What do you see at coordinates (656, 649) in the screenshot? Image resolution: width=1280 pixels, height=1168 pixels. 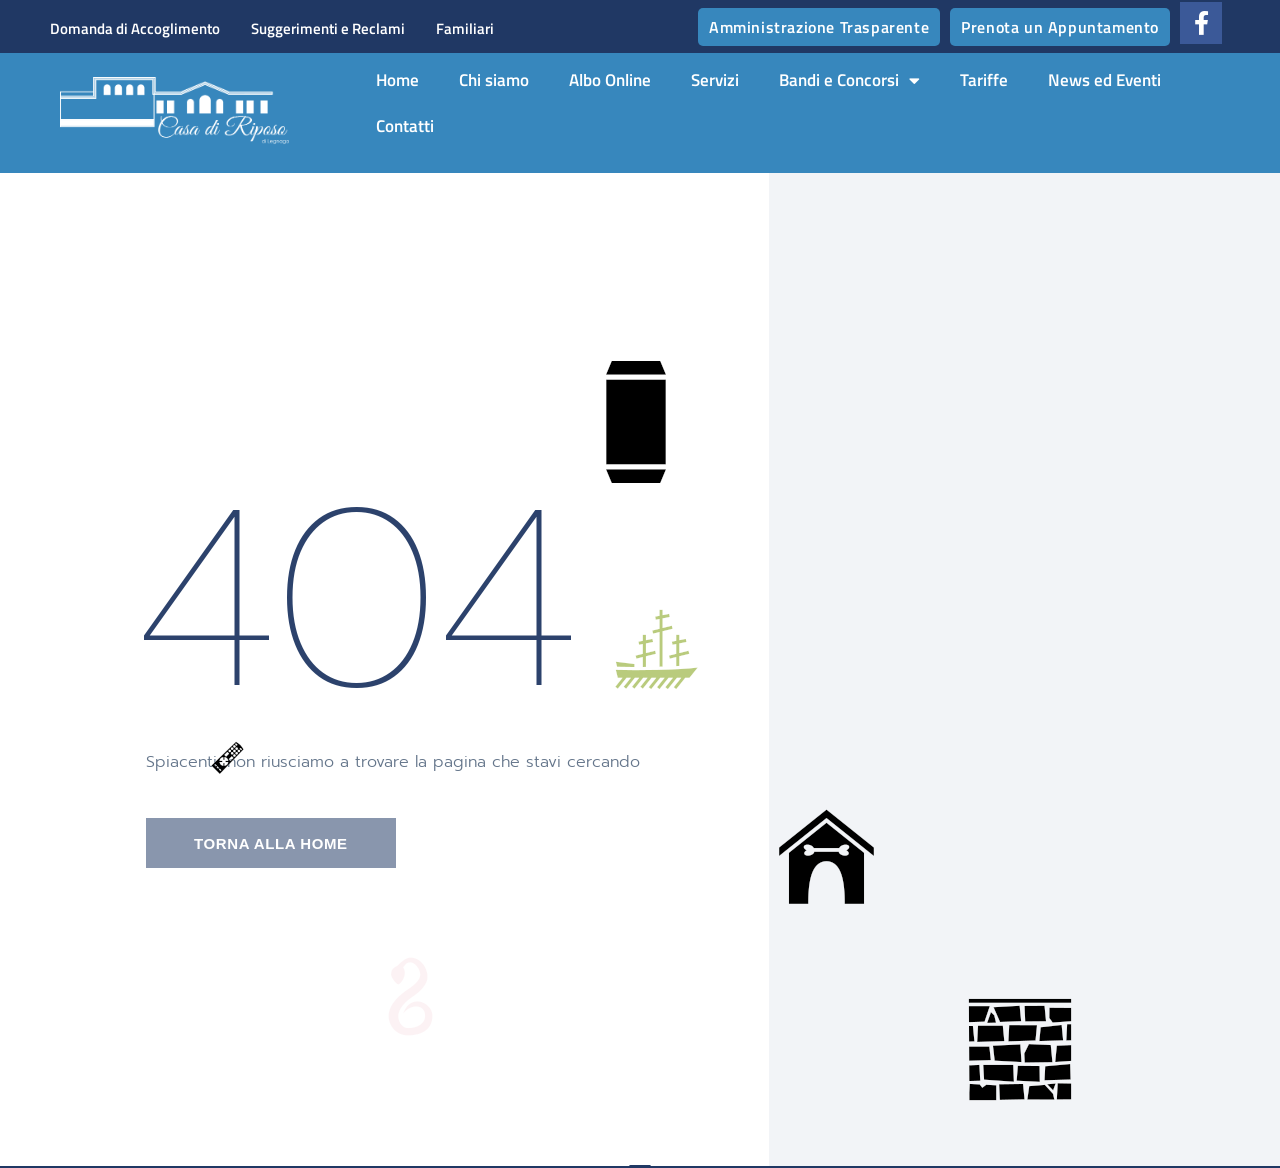 I see `select galley ship unit in strategy game` at bounding box center [656, 649].